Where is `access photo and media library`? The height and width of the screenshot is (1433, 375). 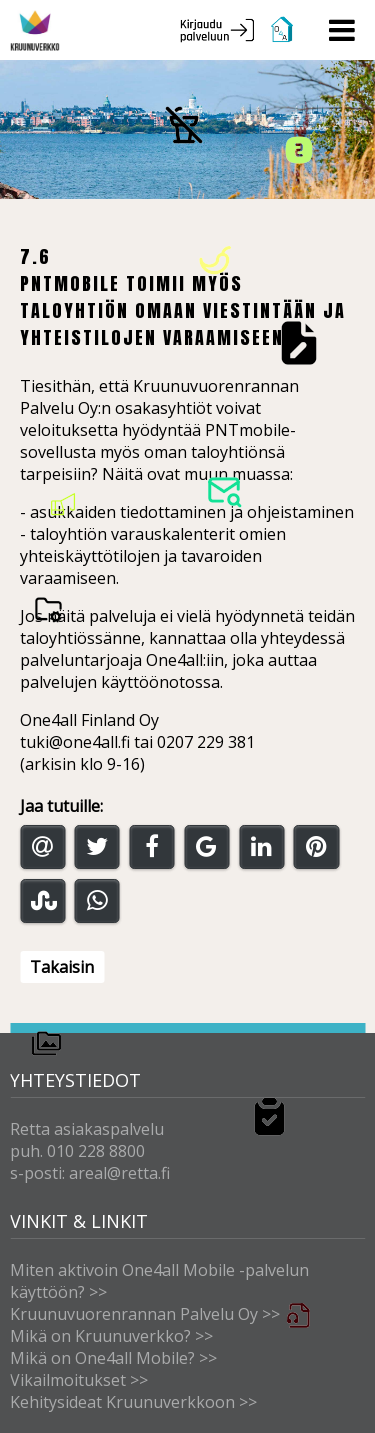
access photo and media library is located at coordinates (46, 1043).